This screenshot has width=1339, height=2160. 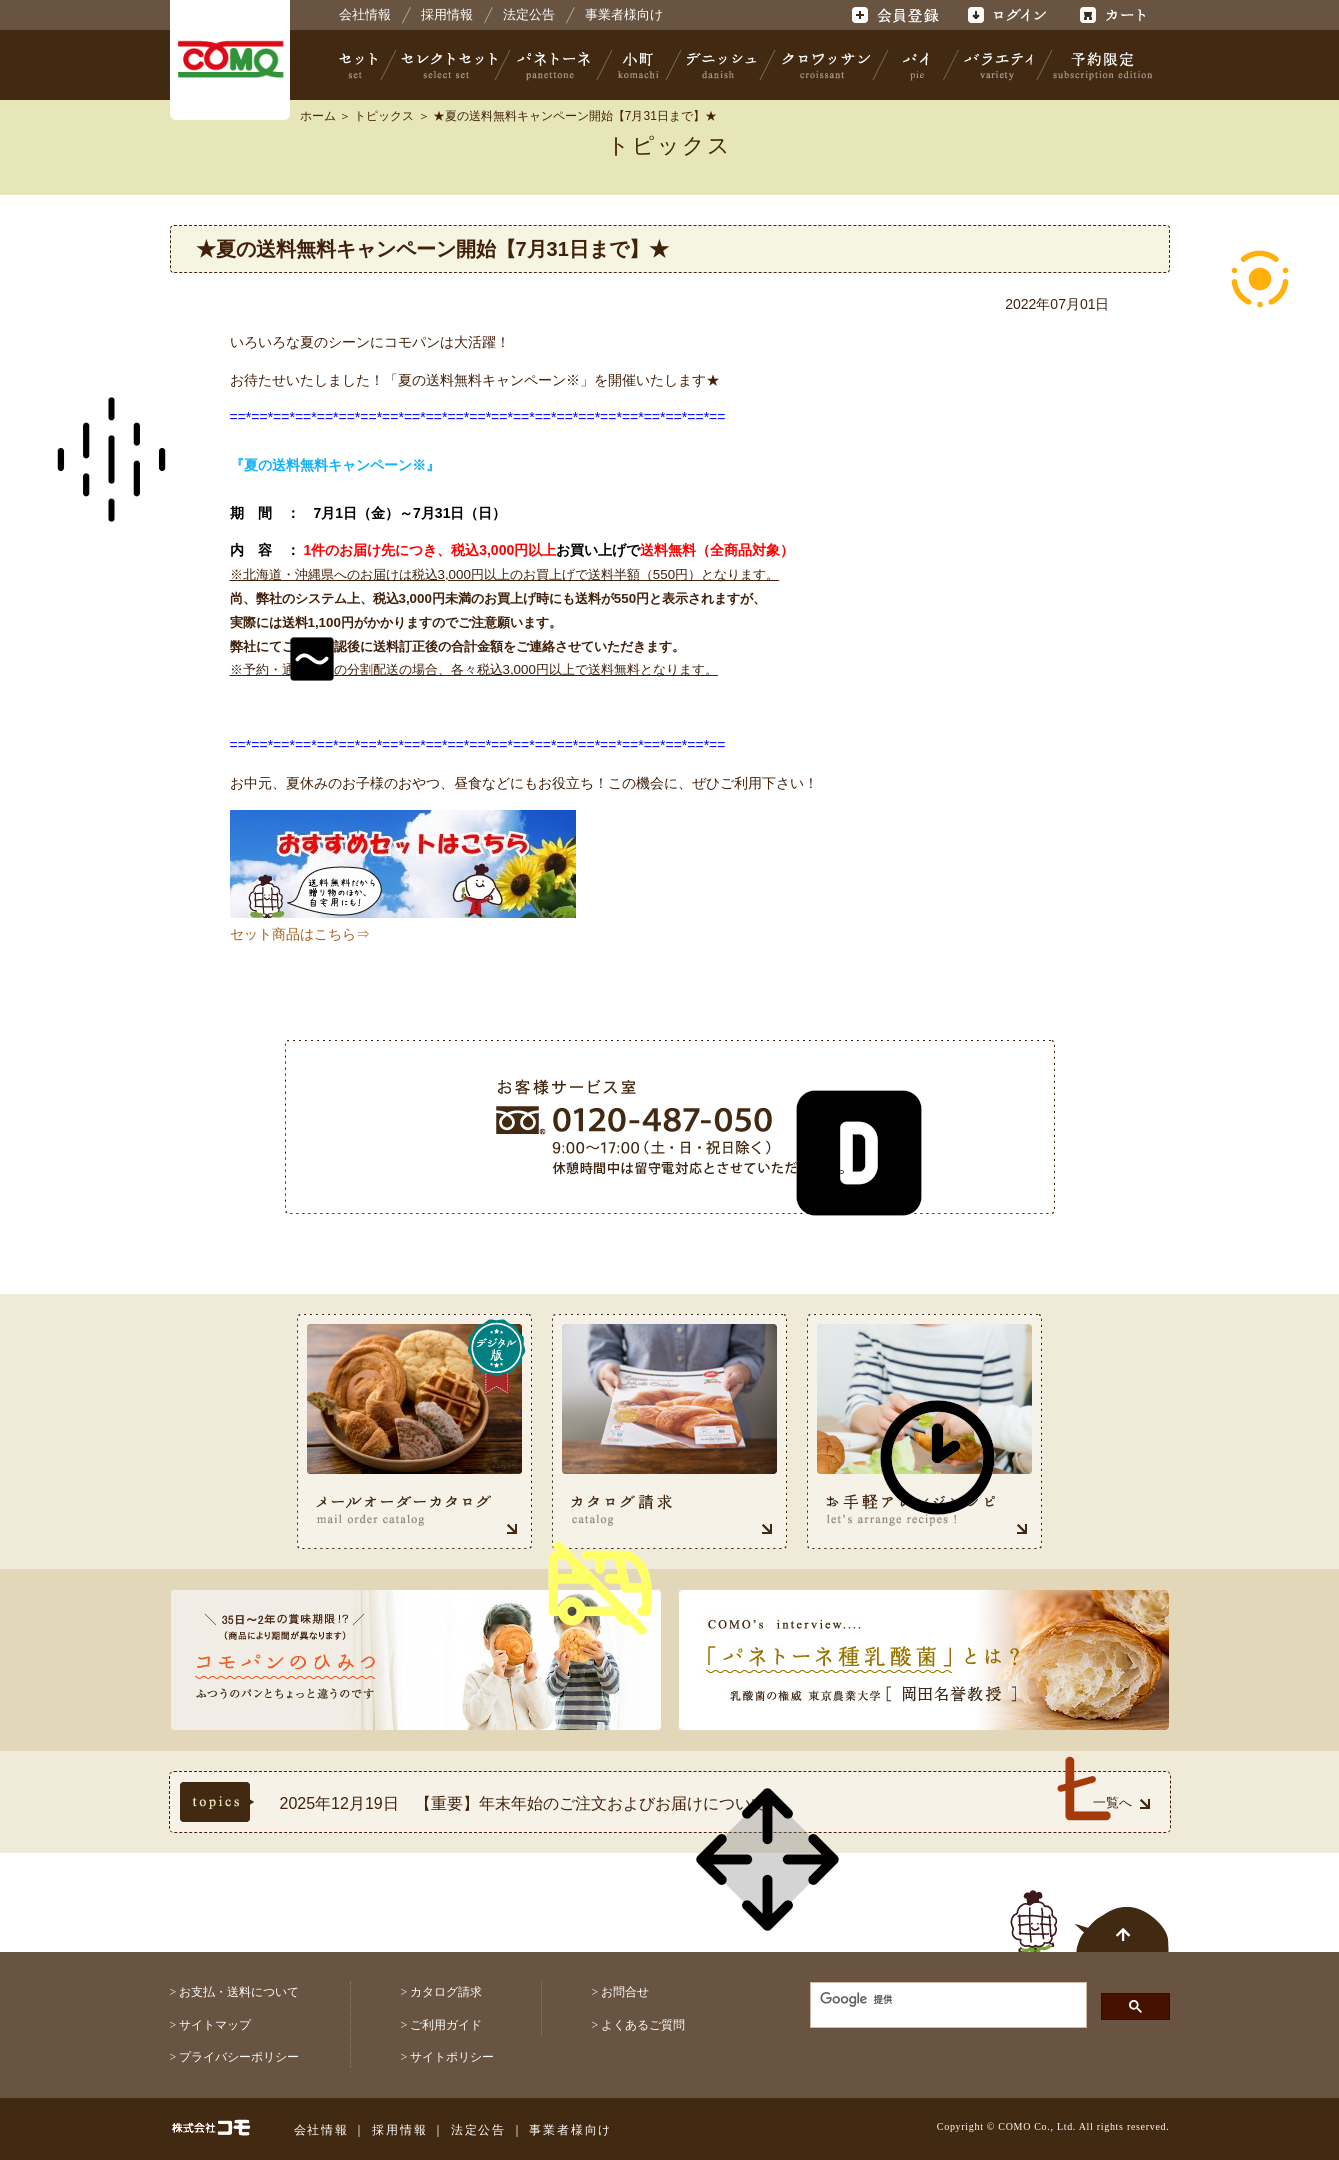 What do you see at coordinates (600, 1588) in the screenshot?
I see `bus service unavailable or cancelled` at bounding box center [600, 1588].